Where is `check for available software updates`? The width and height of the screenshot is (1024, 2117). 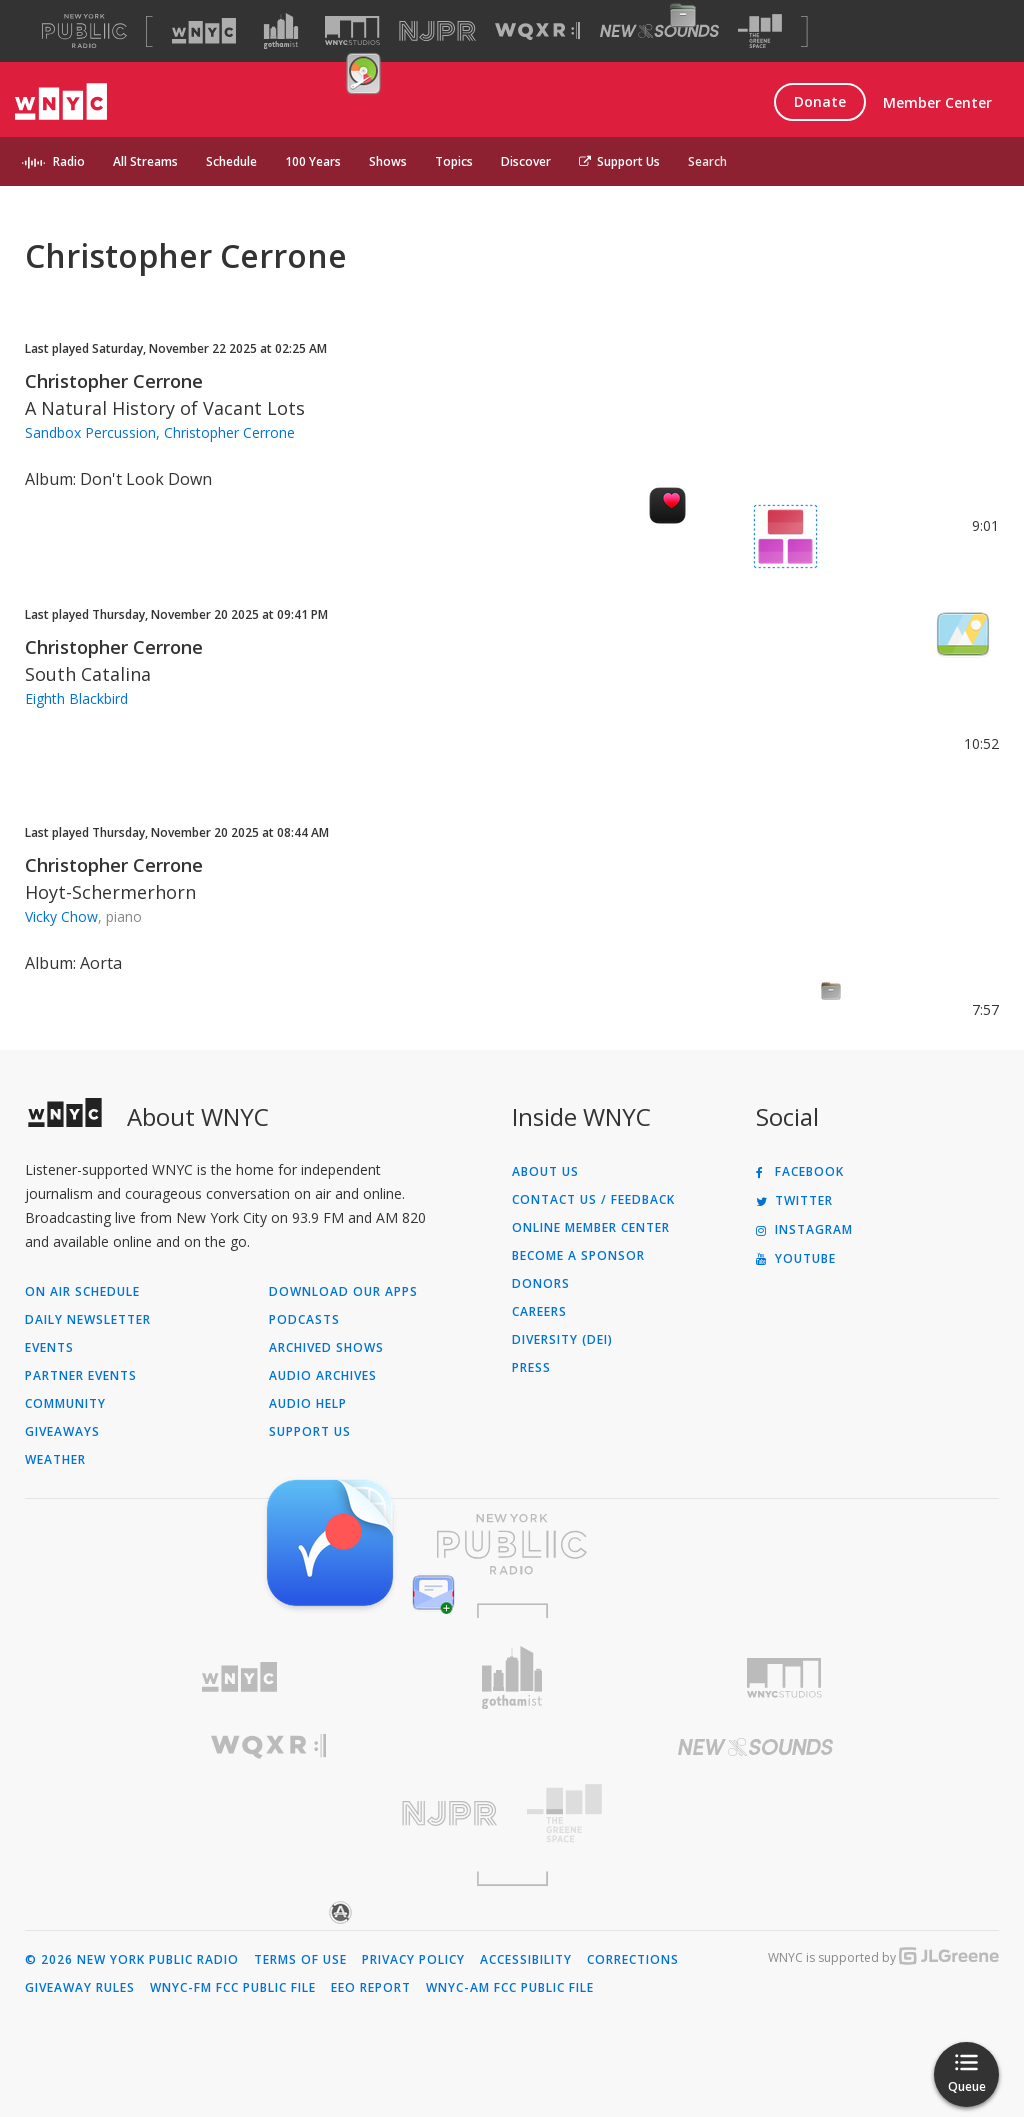 check for available software updates is located at coordinates (340, 1912).